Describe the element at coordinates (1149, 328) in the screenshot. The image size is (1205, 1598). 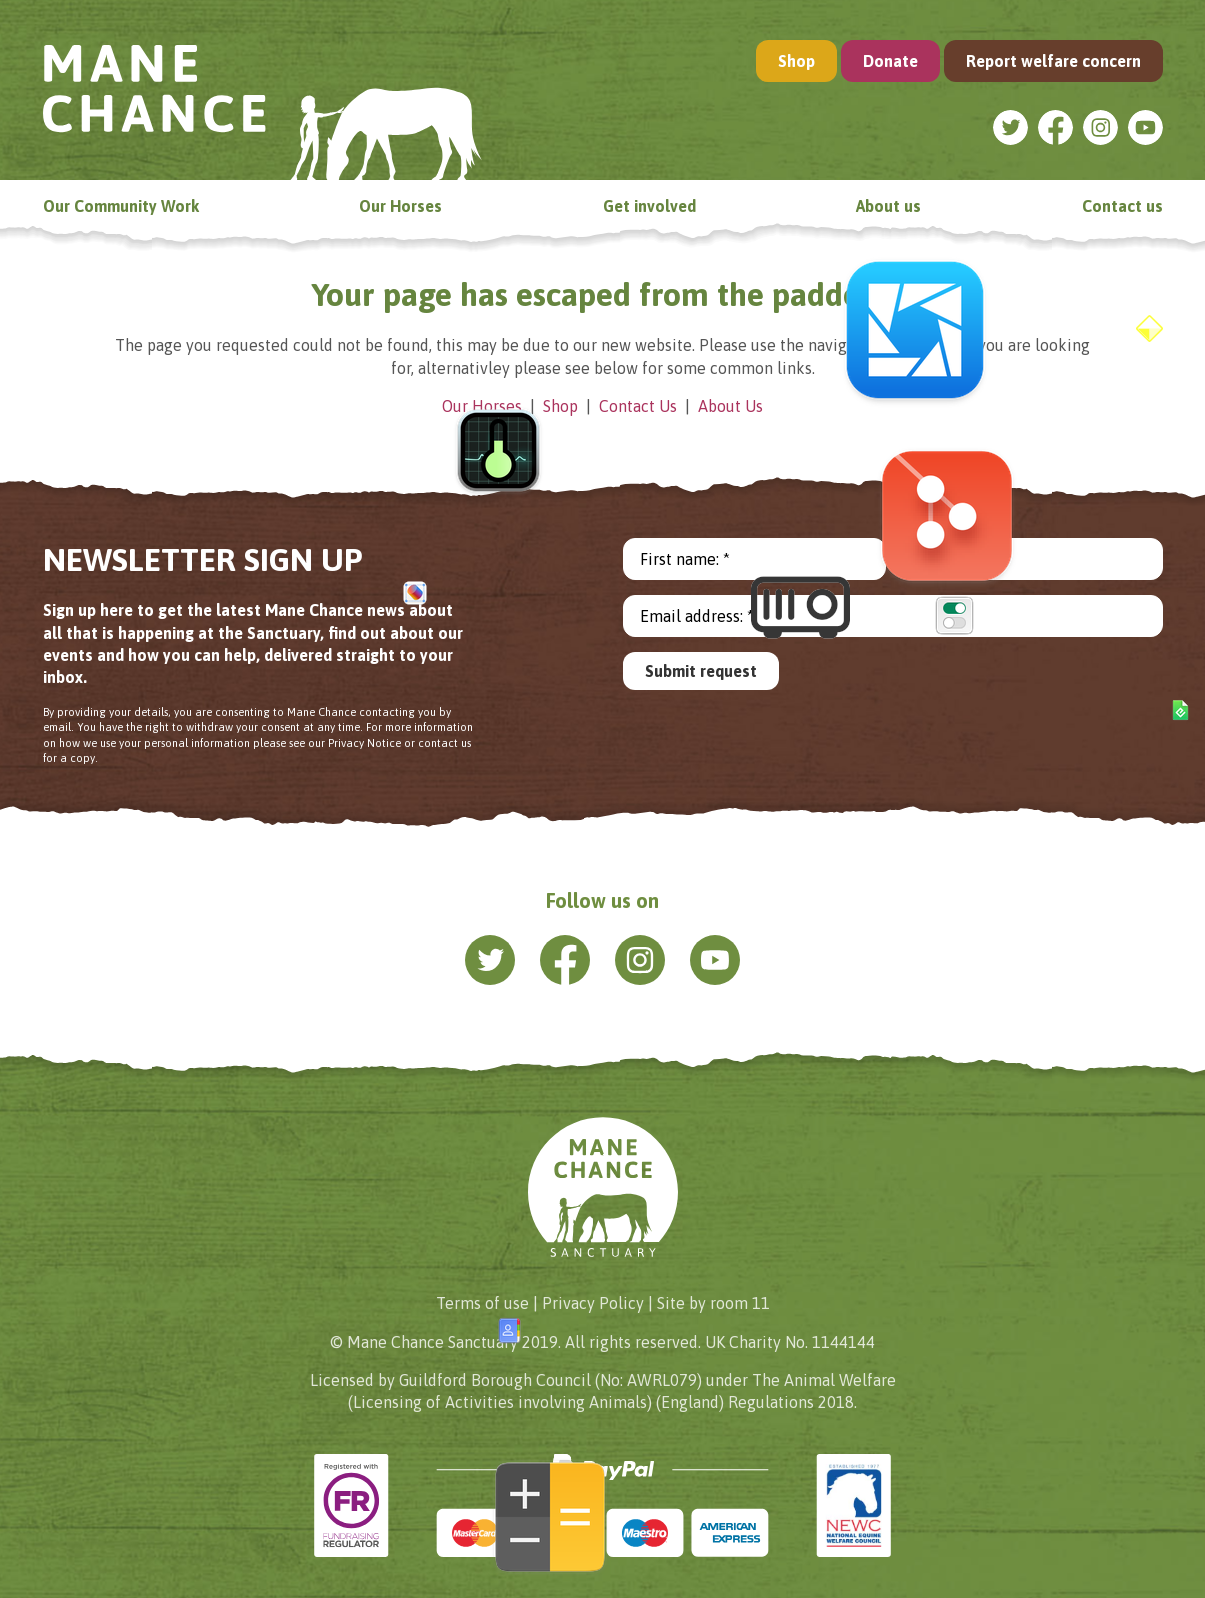
I see `open fragments torrent client` at that location.